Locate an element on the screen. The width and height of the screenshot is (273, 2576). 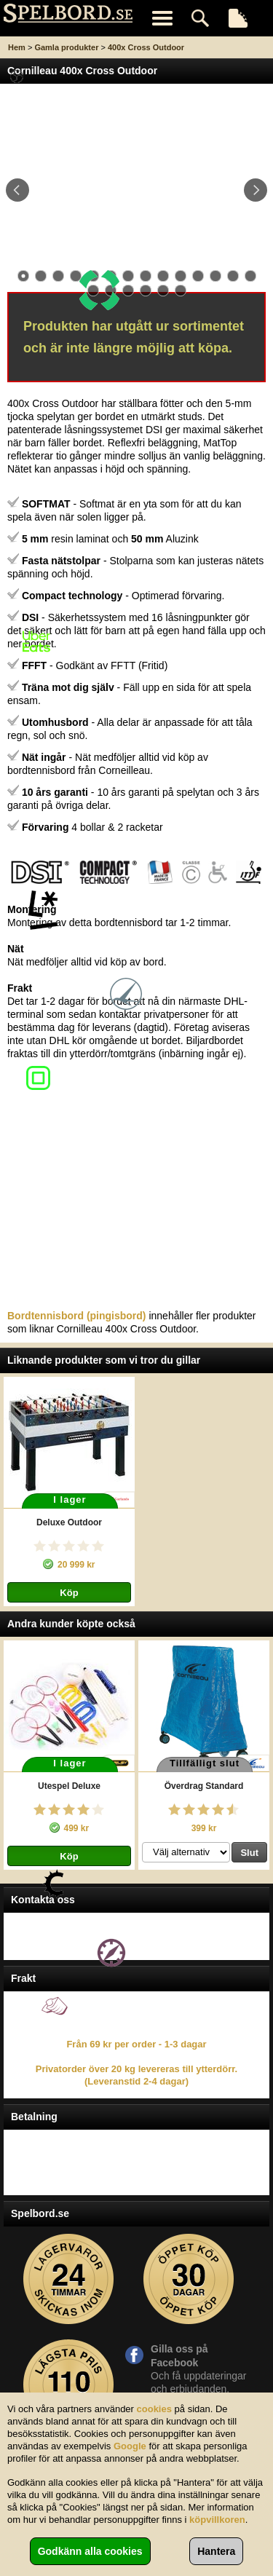
open the TableCheck restaurant reservation app is located at coordinates (99, 290).